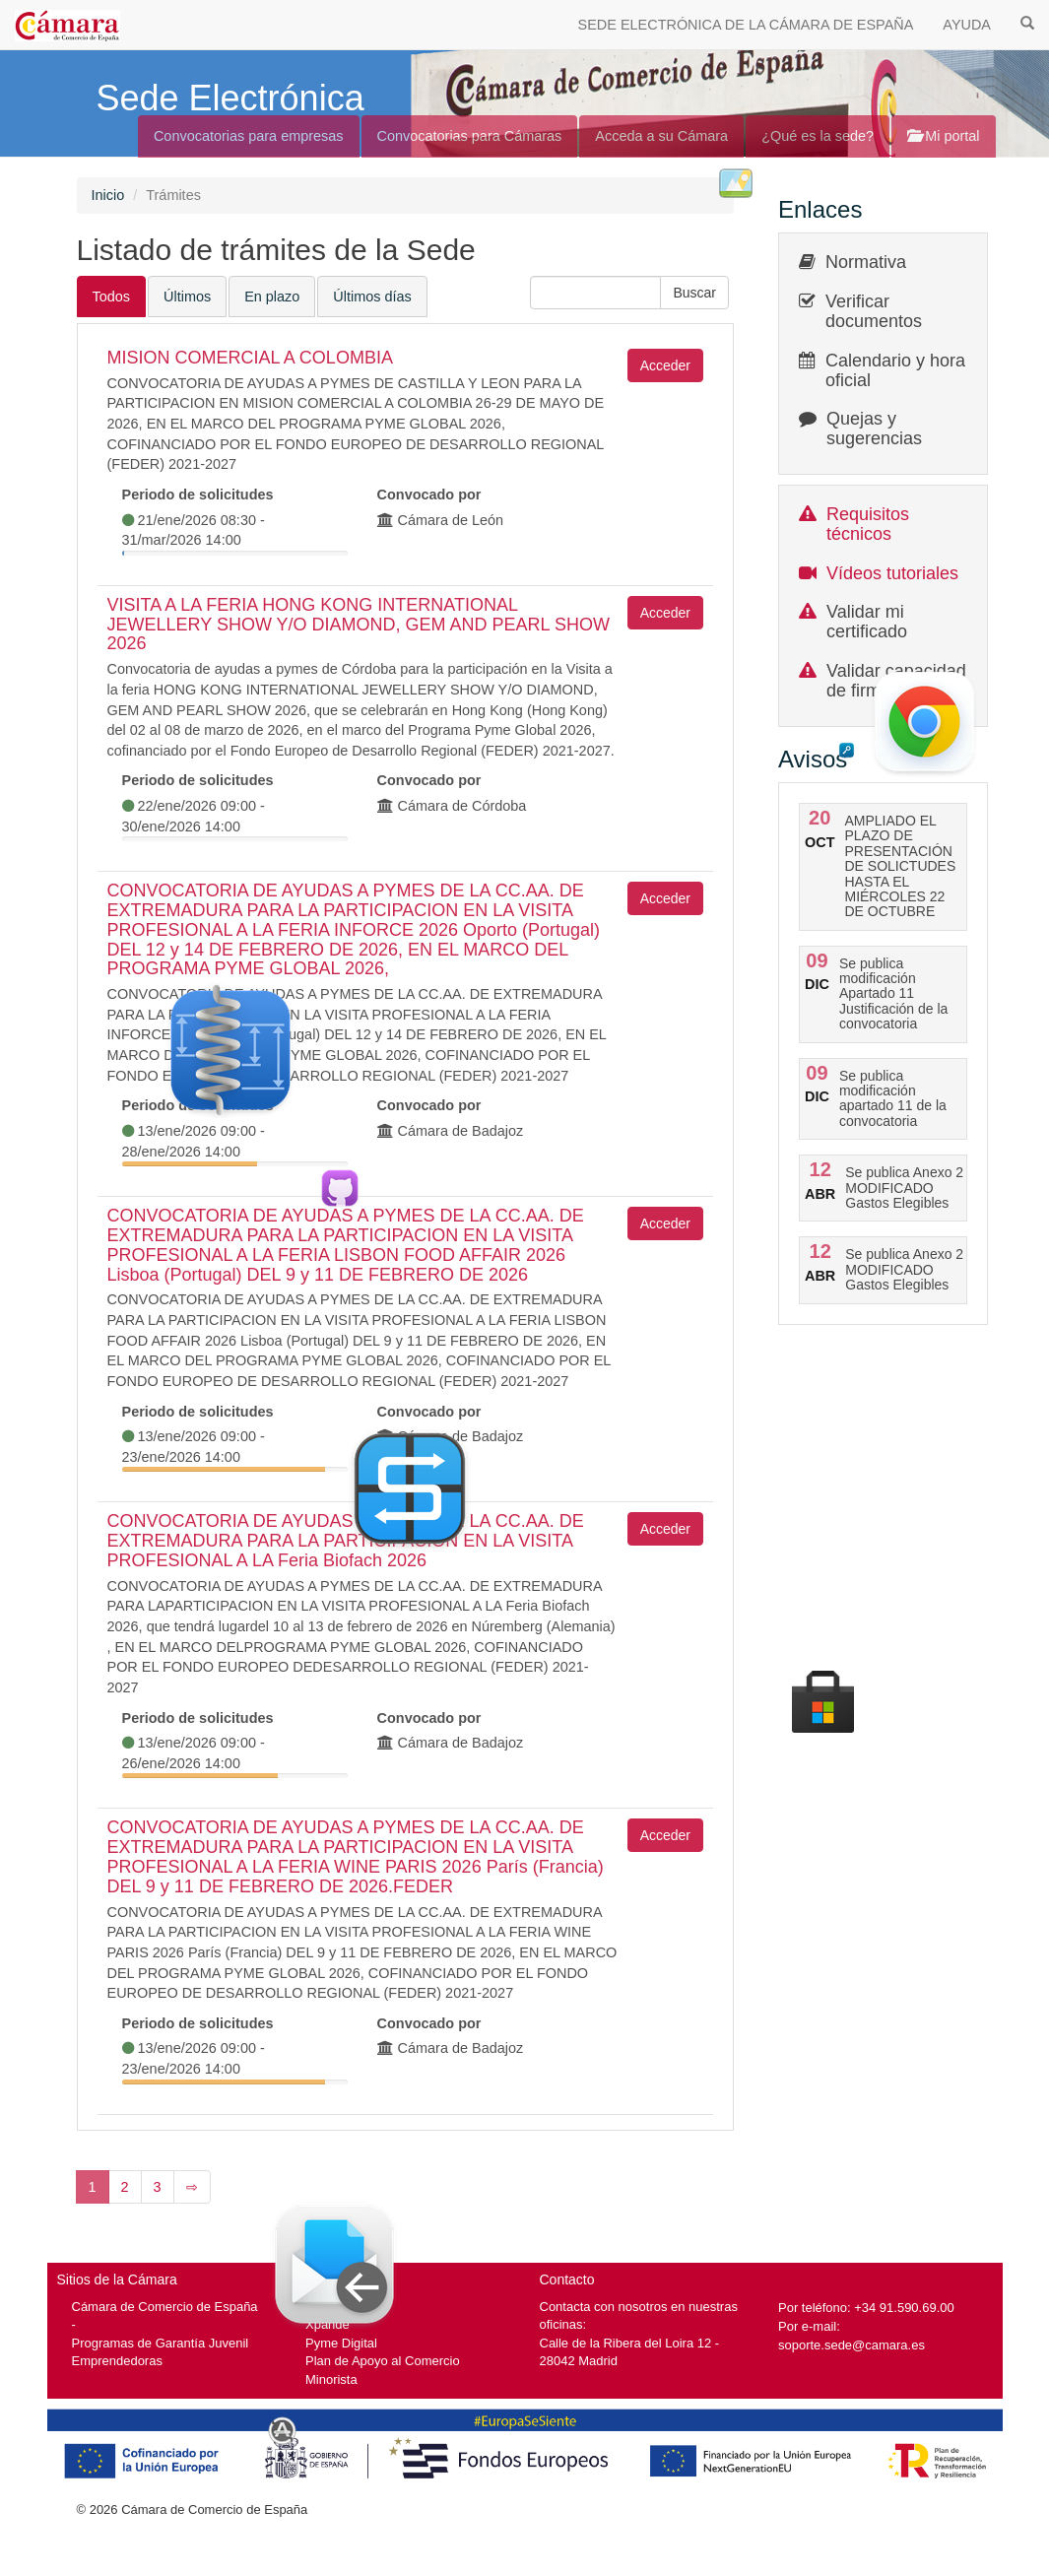 The height and width of the screenshot is (2576, 1049). I want to click on open the software updater application, so click(282, 2430).